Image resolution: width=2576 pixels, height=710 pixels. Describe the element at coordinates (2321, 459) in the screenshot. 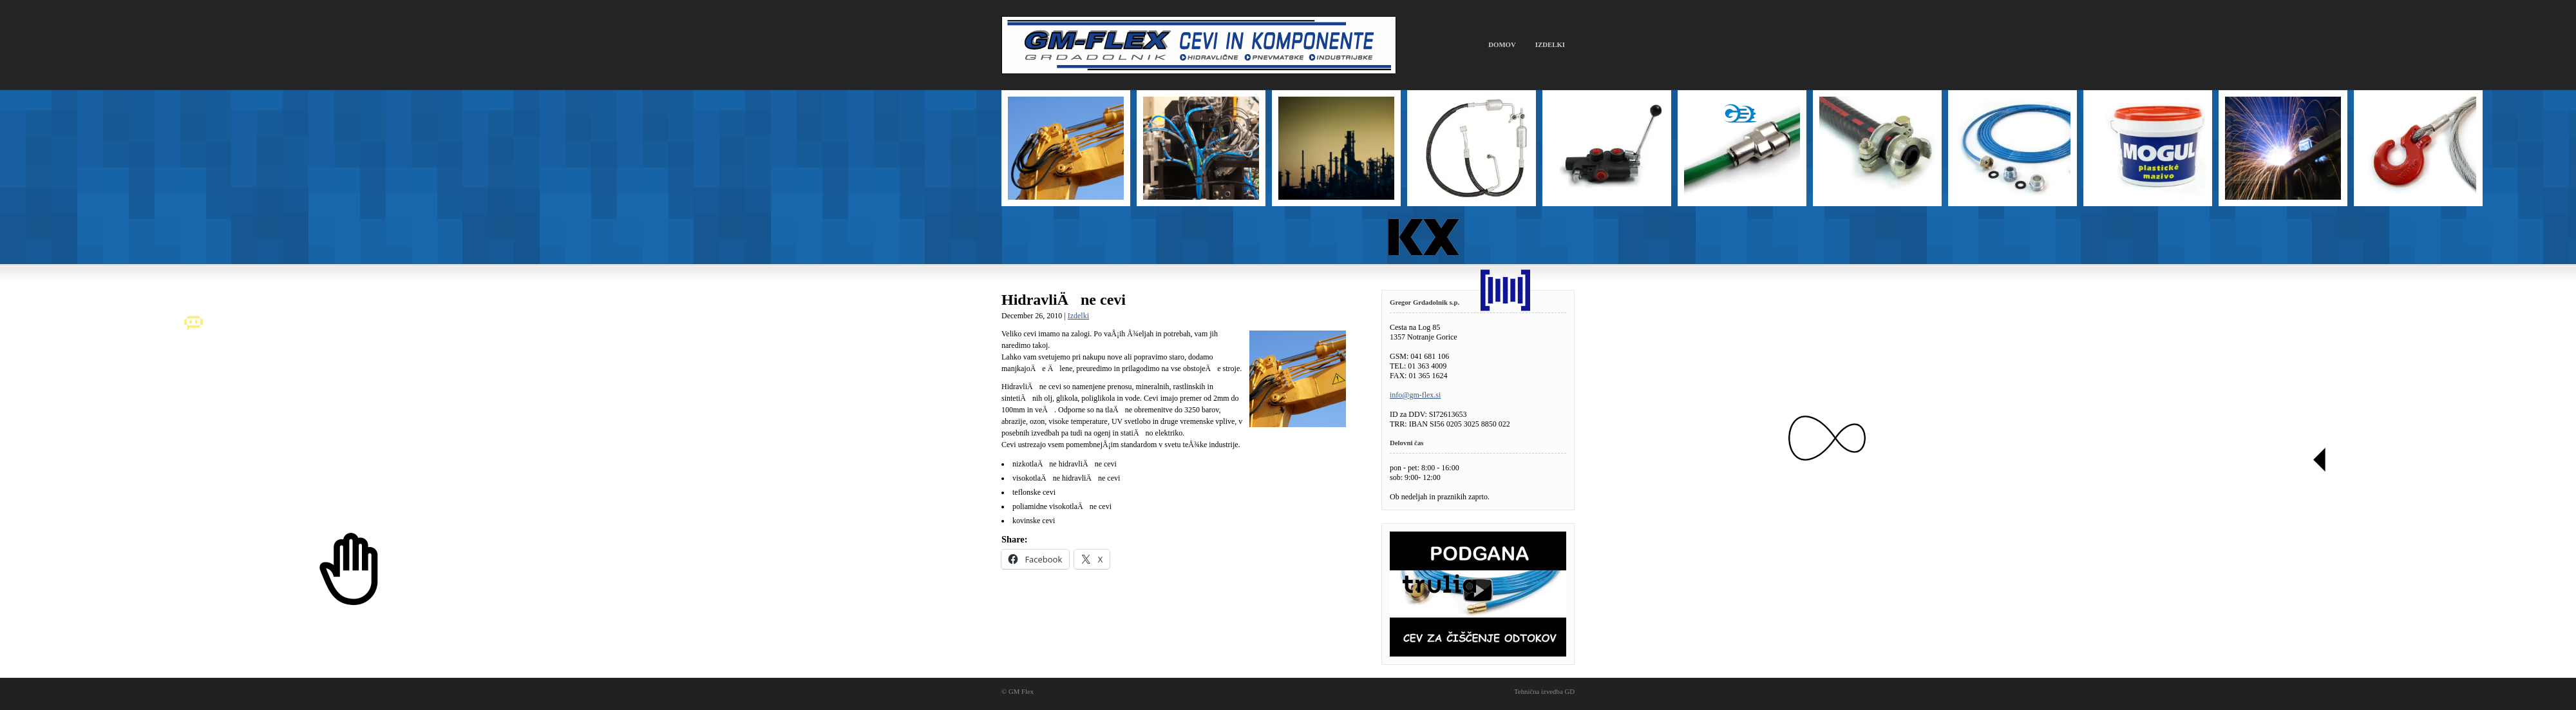

I see `go back to the previous screen` at that location.